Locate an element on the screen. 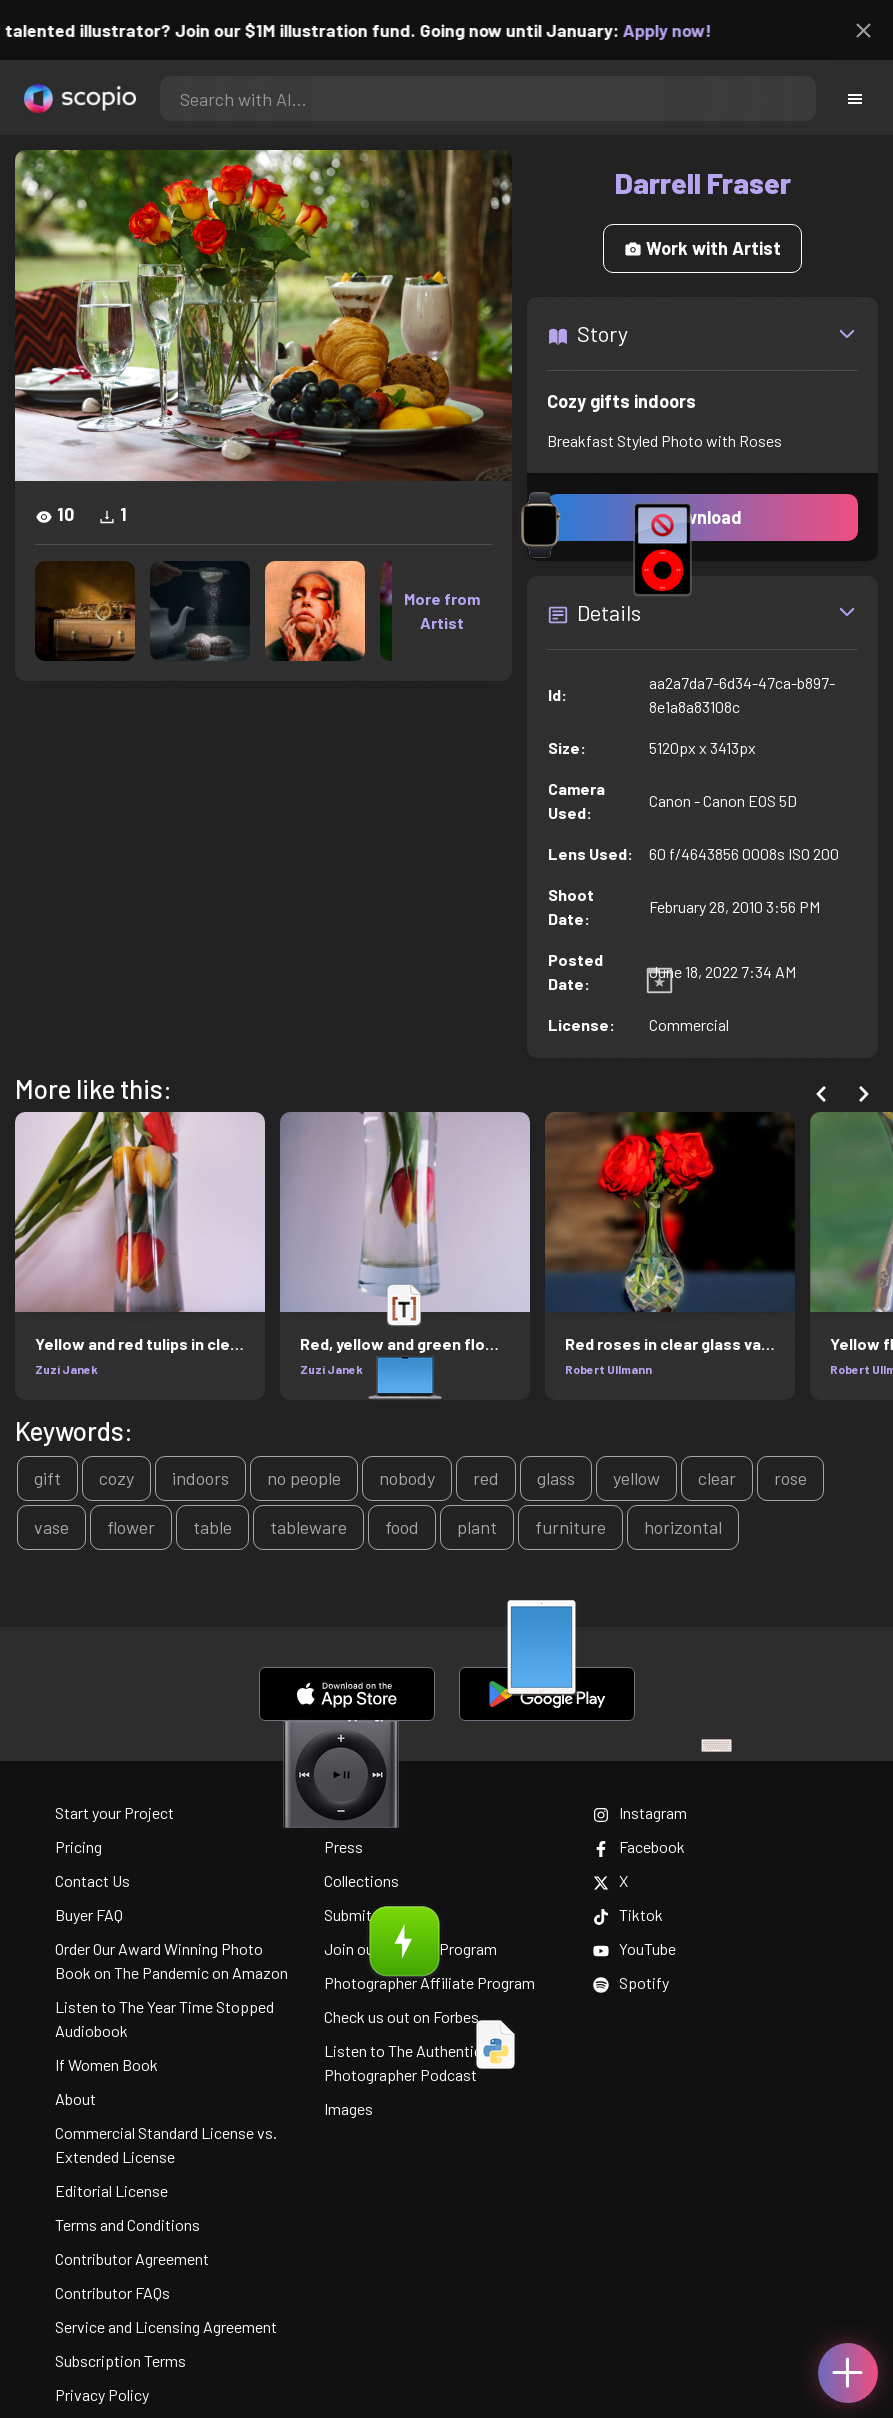 The width and height of the screenshot is (893, 2418). a python 3 source code file is located at coordinates (495, 2044).